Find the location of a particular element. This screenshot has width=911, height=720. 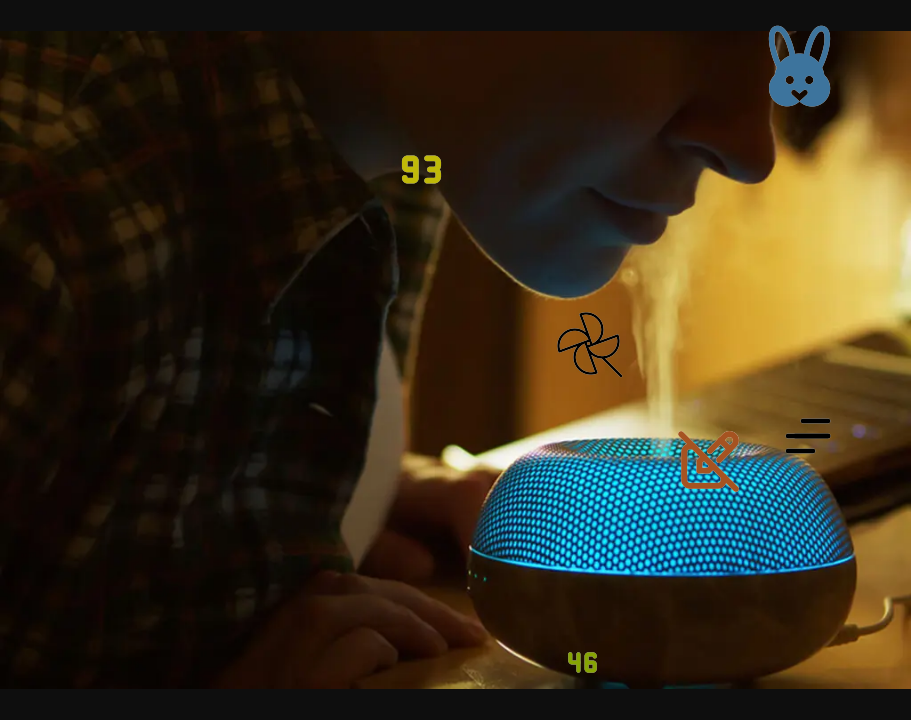

displays the number 46 as a label or badge is located at coordinates (582, 662).